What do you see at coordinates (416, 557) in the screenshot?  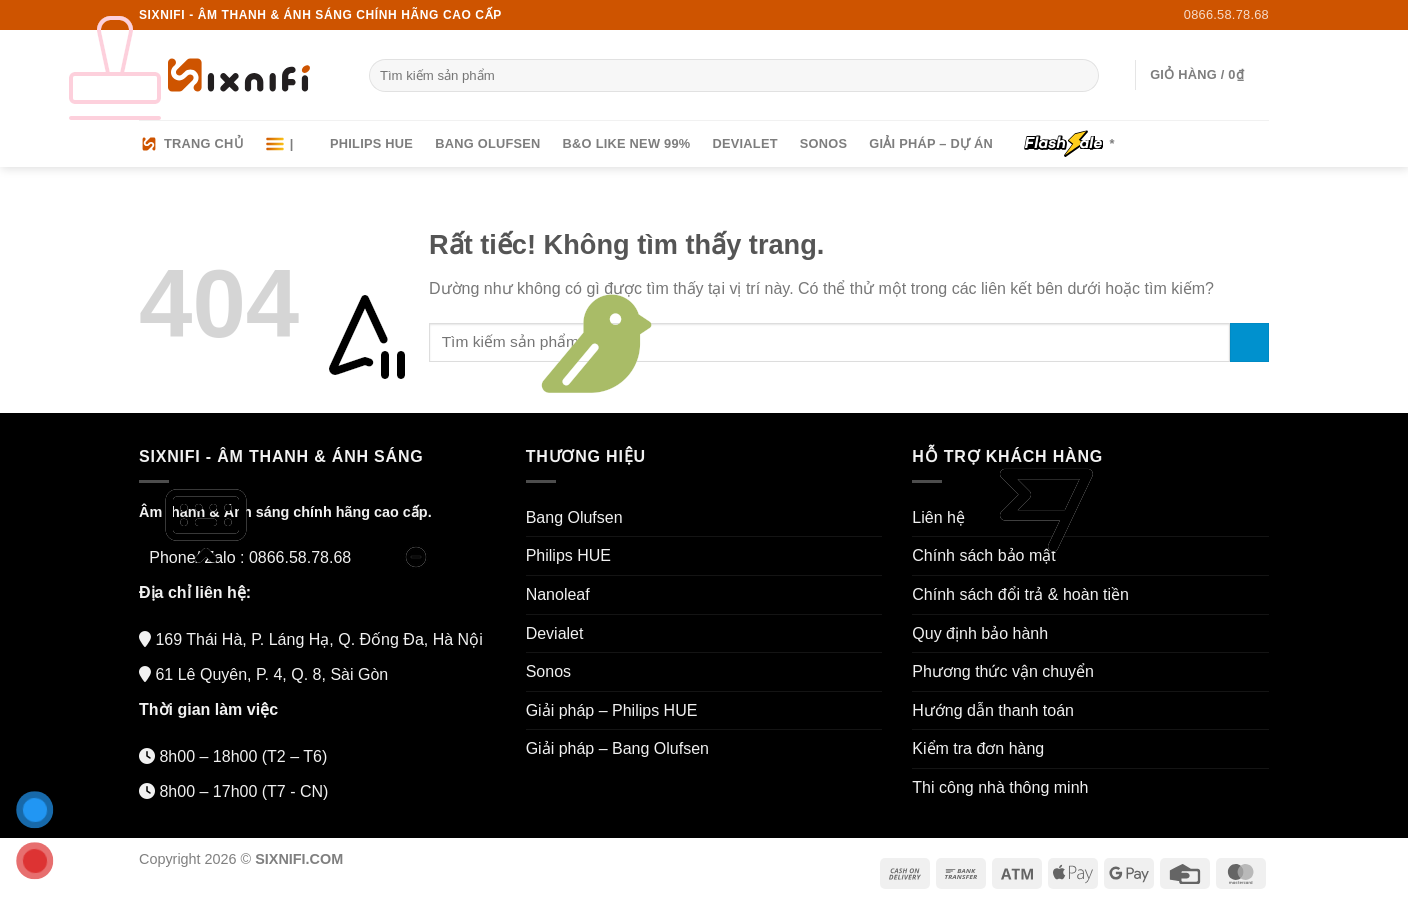 I see `remove an item from a list` at bounding box center [416, 557].